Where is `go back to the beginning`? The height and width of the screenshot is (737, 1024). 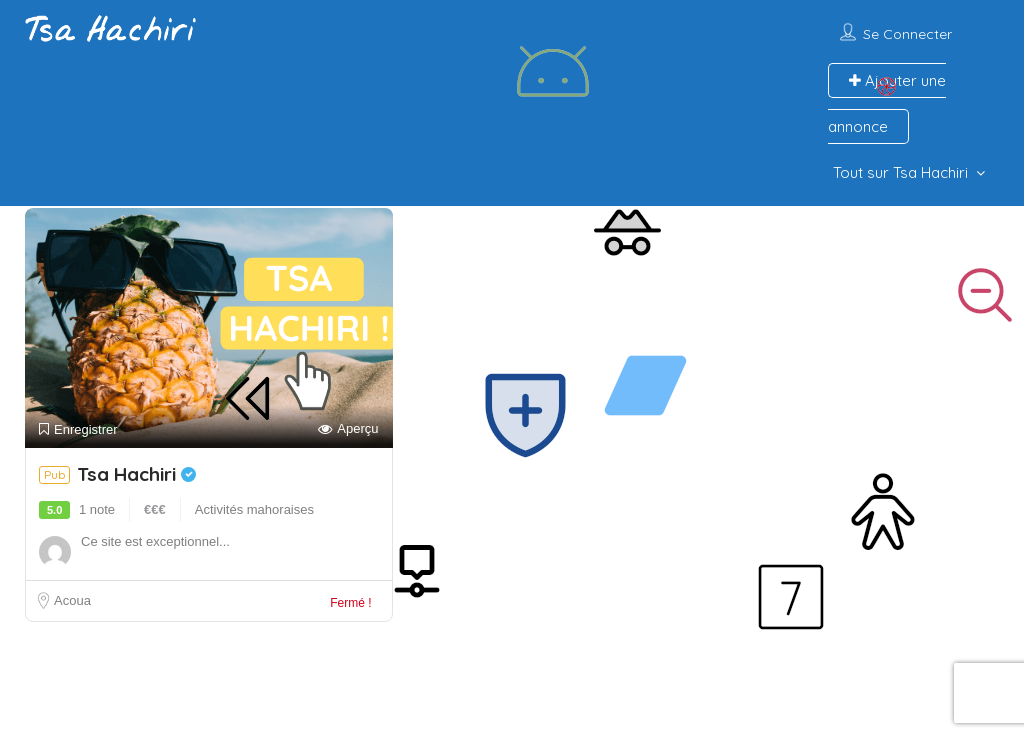
go back to the beginning is located at coordinates (249, 398).